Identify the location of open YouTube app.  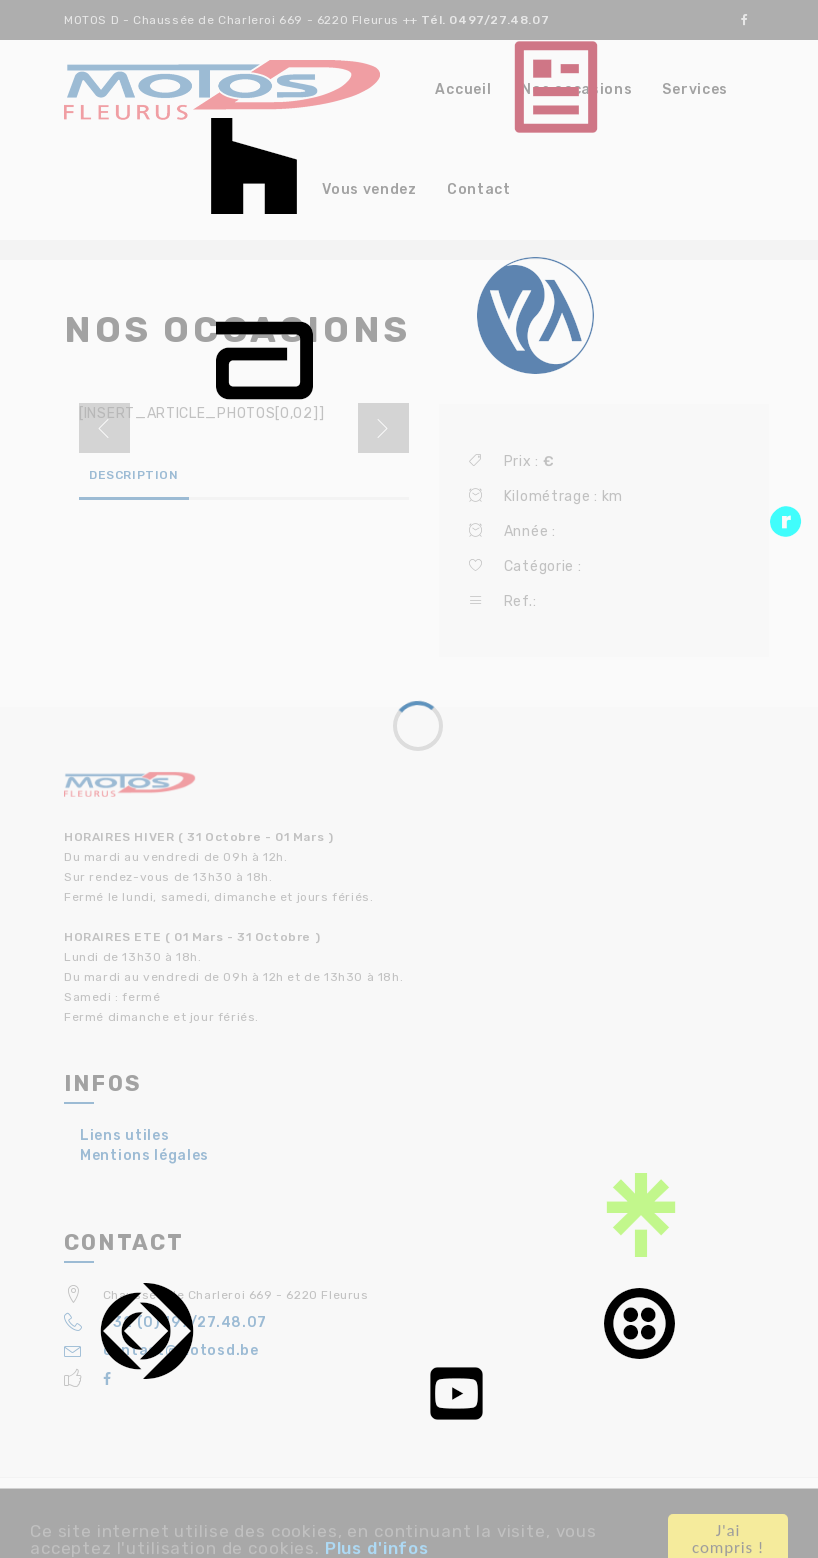
(456, 1393).